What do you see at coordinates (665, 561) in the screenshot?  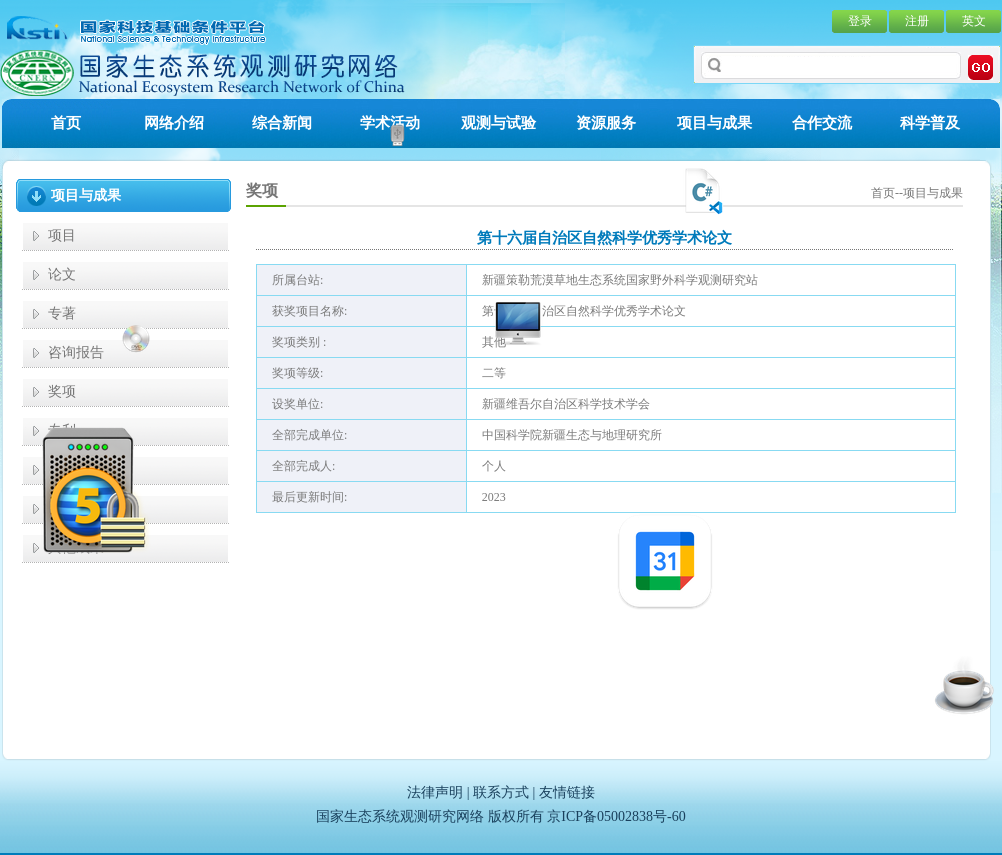 I see `open Google Calendar app` at bounding box center [665, 561].